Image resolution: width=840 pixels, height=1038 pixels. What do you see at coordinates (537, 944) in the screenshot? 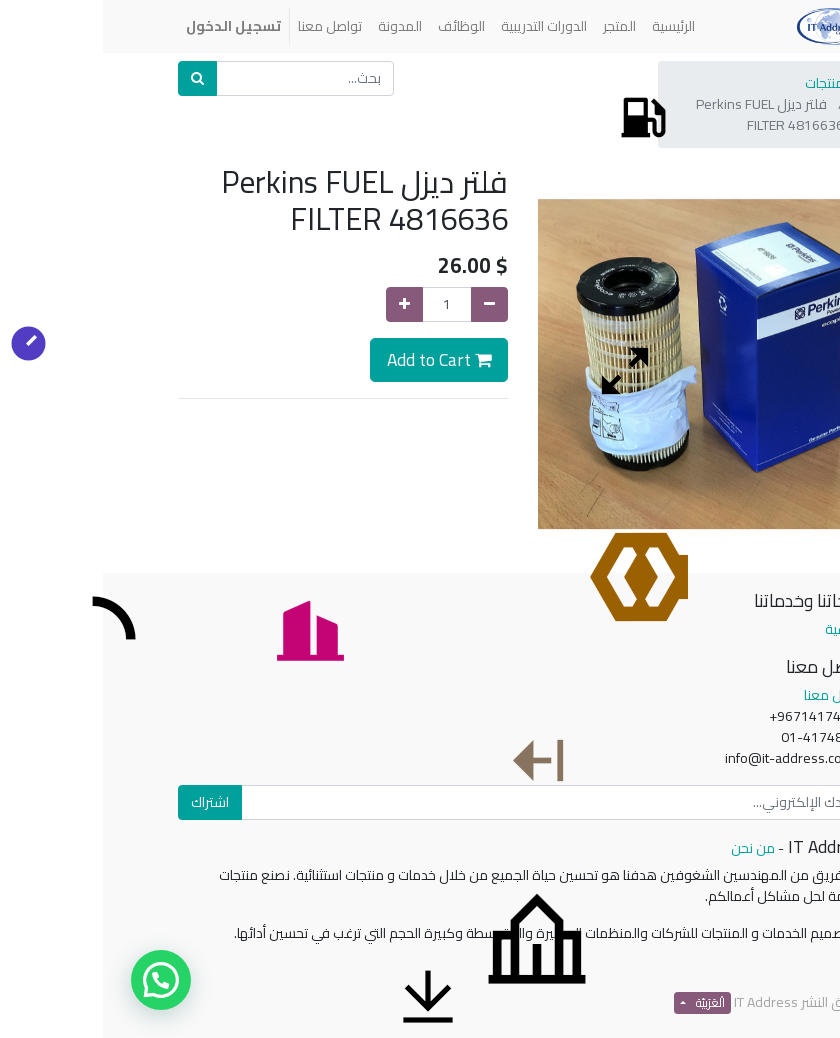
I see `access education or school-related features` at bounding box center [537, 944].